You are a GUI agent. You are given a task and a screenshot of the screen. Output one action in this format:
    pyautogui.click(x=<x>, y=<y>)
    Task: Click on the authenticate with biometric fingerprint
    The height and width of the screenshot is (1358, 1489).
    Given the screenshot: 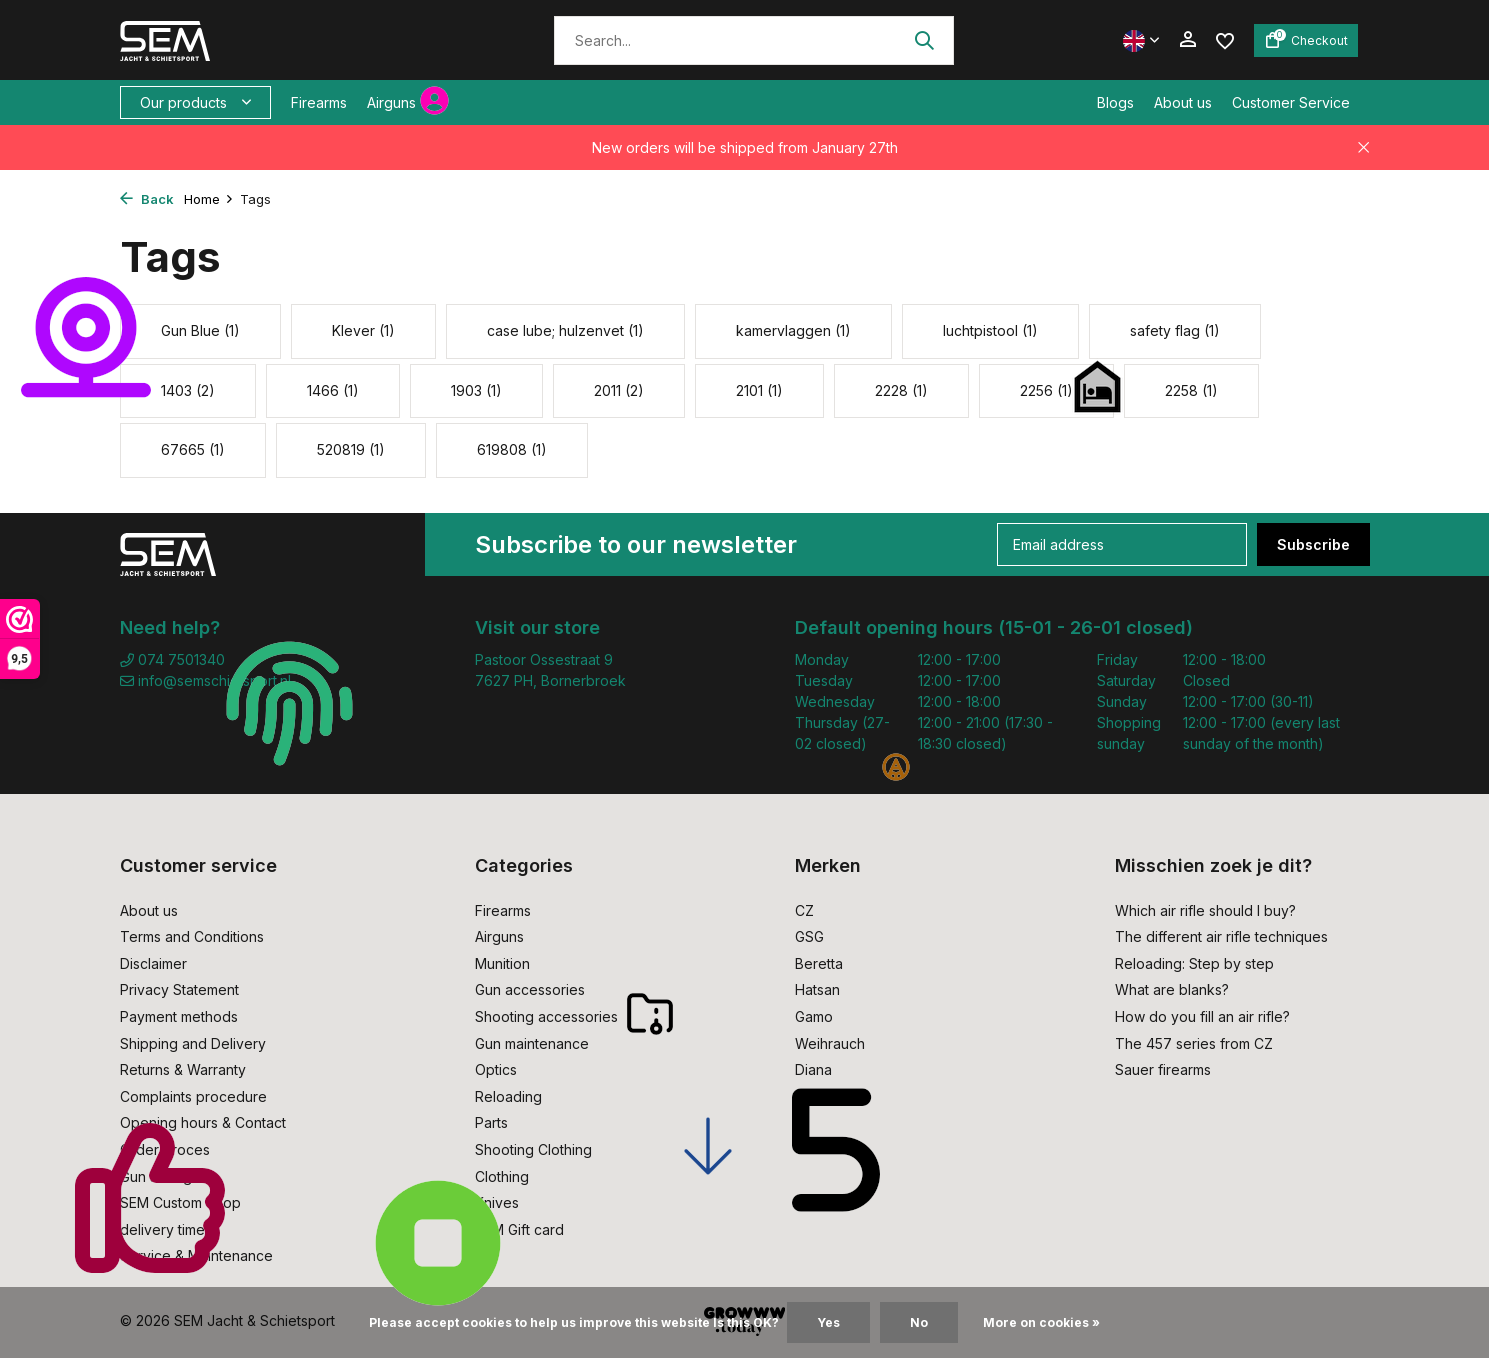 What is the action you would take?
    pyautogui.click(x=289, y=704)
    